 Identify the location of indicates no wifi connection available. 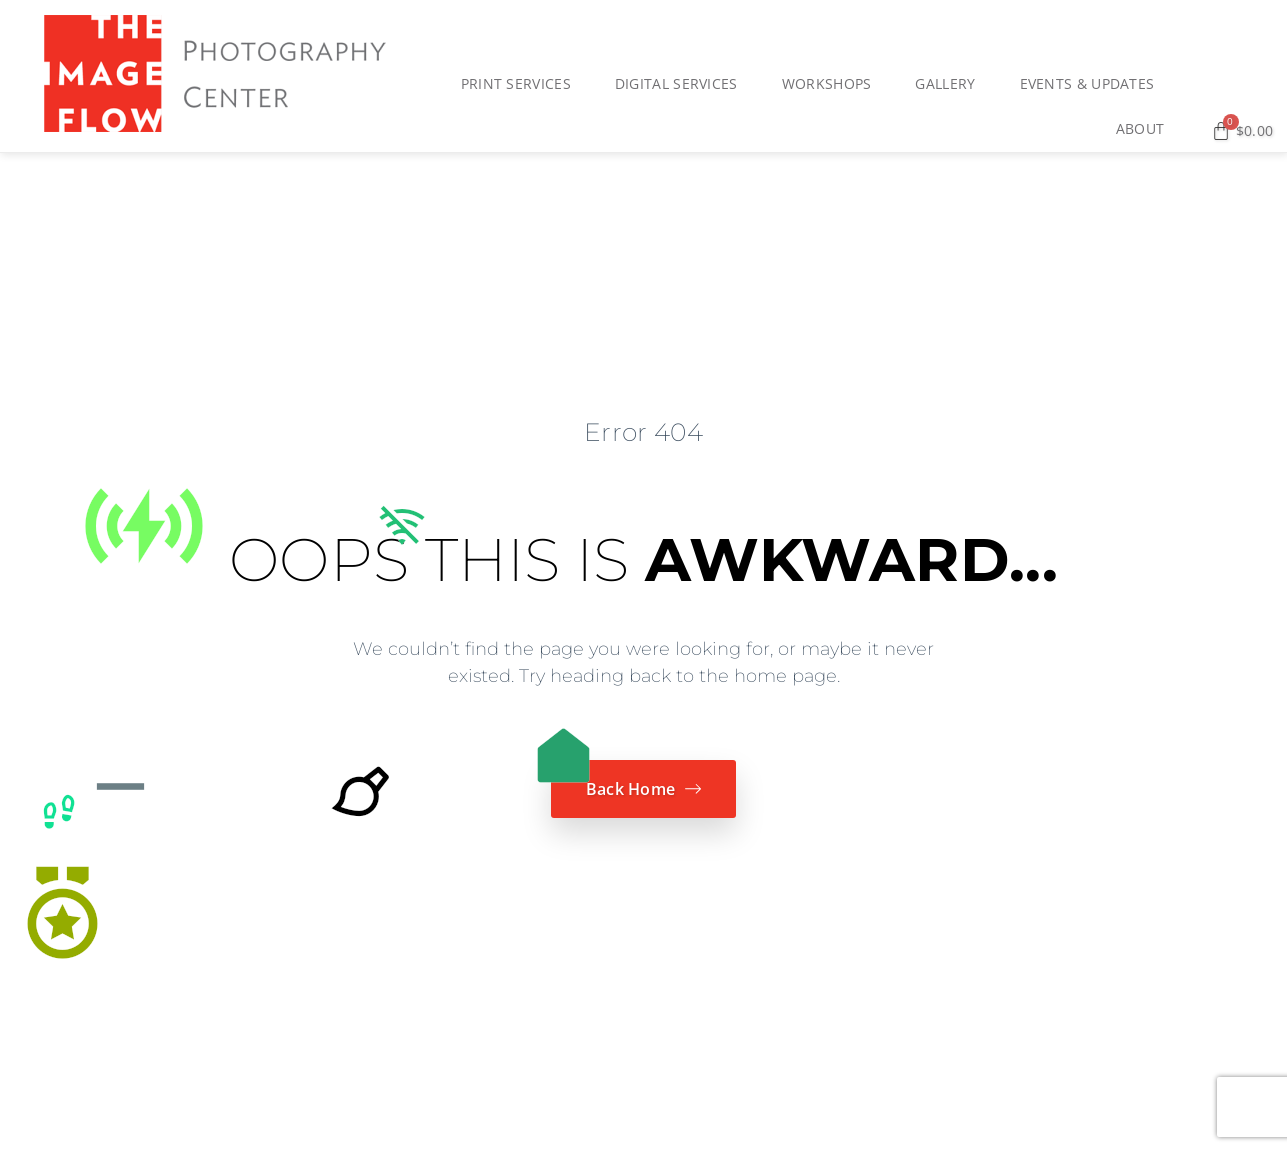
(402, 527).